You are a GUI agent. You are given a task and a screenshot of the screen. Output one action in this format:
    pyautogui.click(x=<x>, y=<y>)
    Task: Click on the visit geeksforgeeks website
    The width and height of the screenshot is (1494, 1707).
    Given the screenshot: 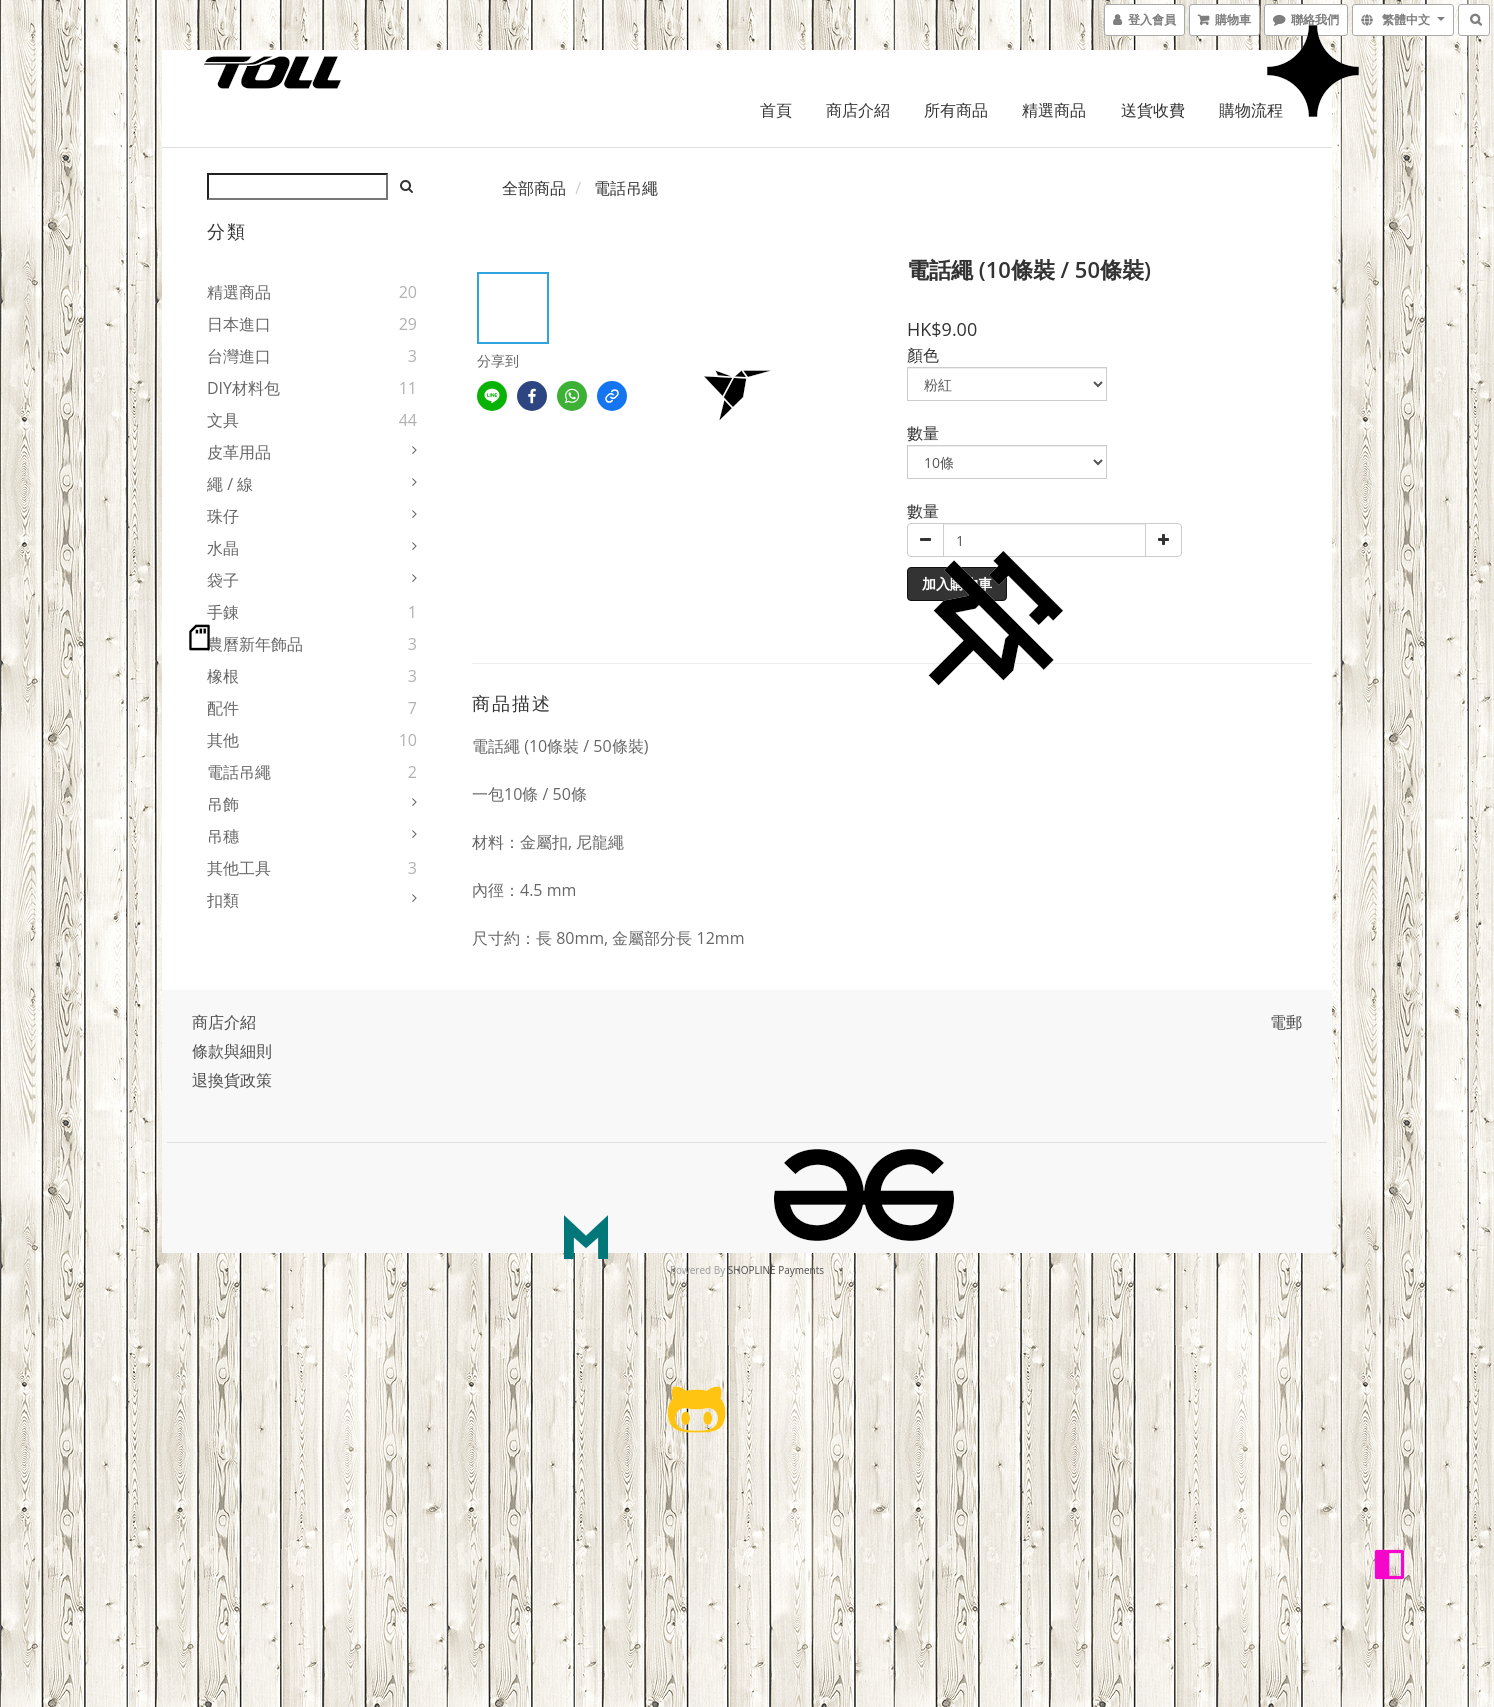 What is the action you would take?
    pyautogui.click(x=864, y=1195)
    